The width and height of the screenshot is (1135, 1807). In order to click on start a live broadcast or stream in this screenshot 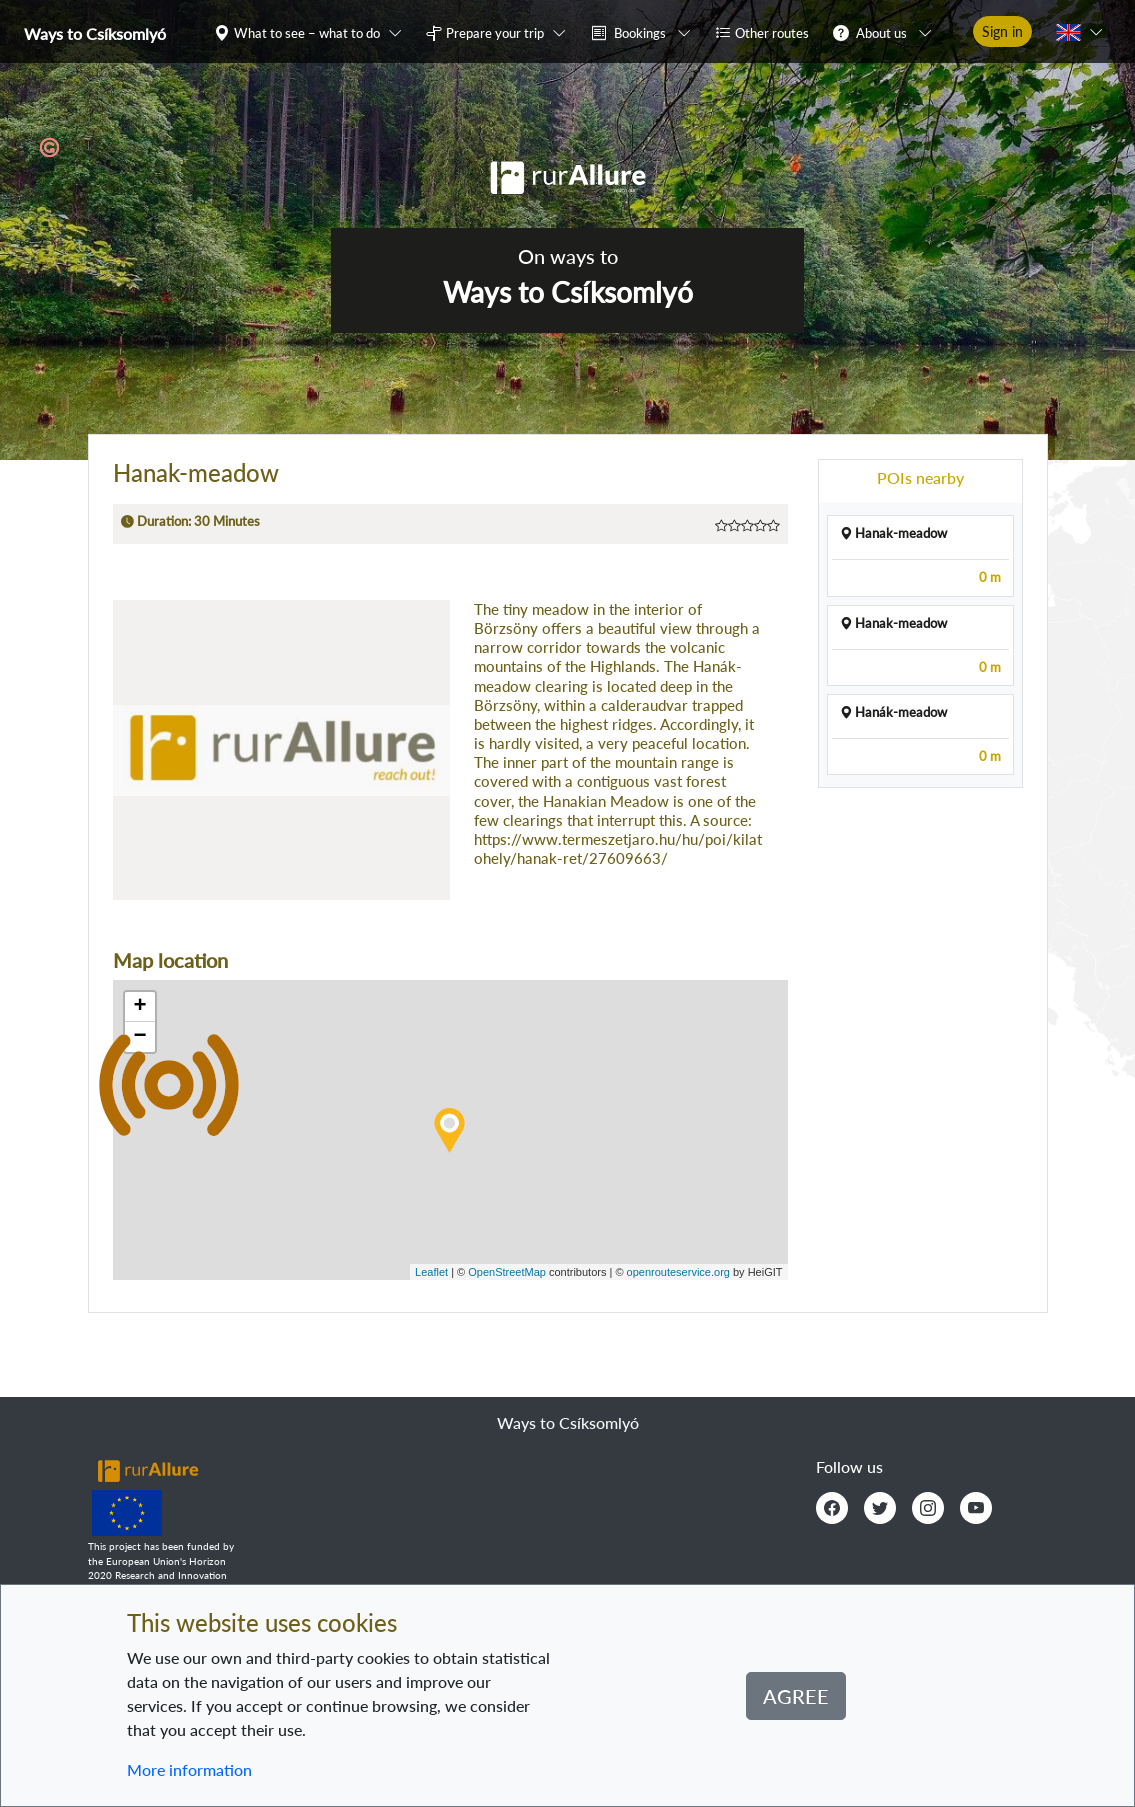, I will do `click(169, 1085)`.